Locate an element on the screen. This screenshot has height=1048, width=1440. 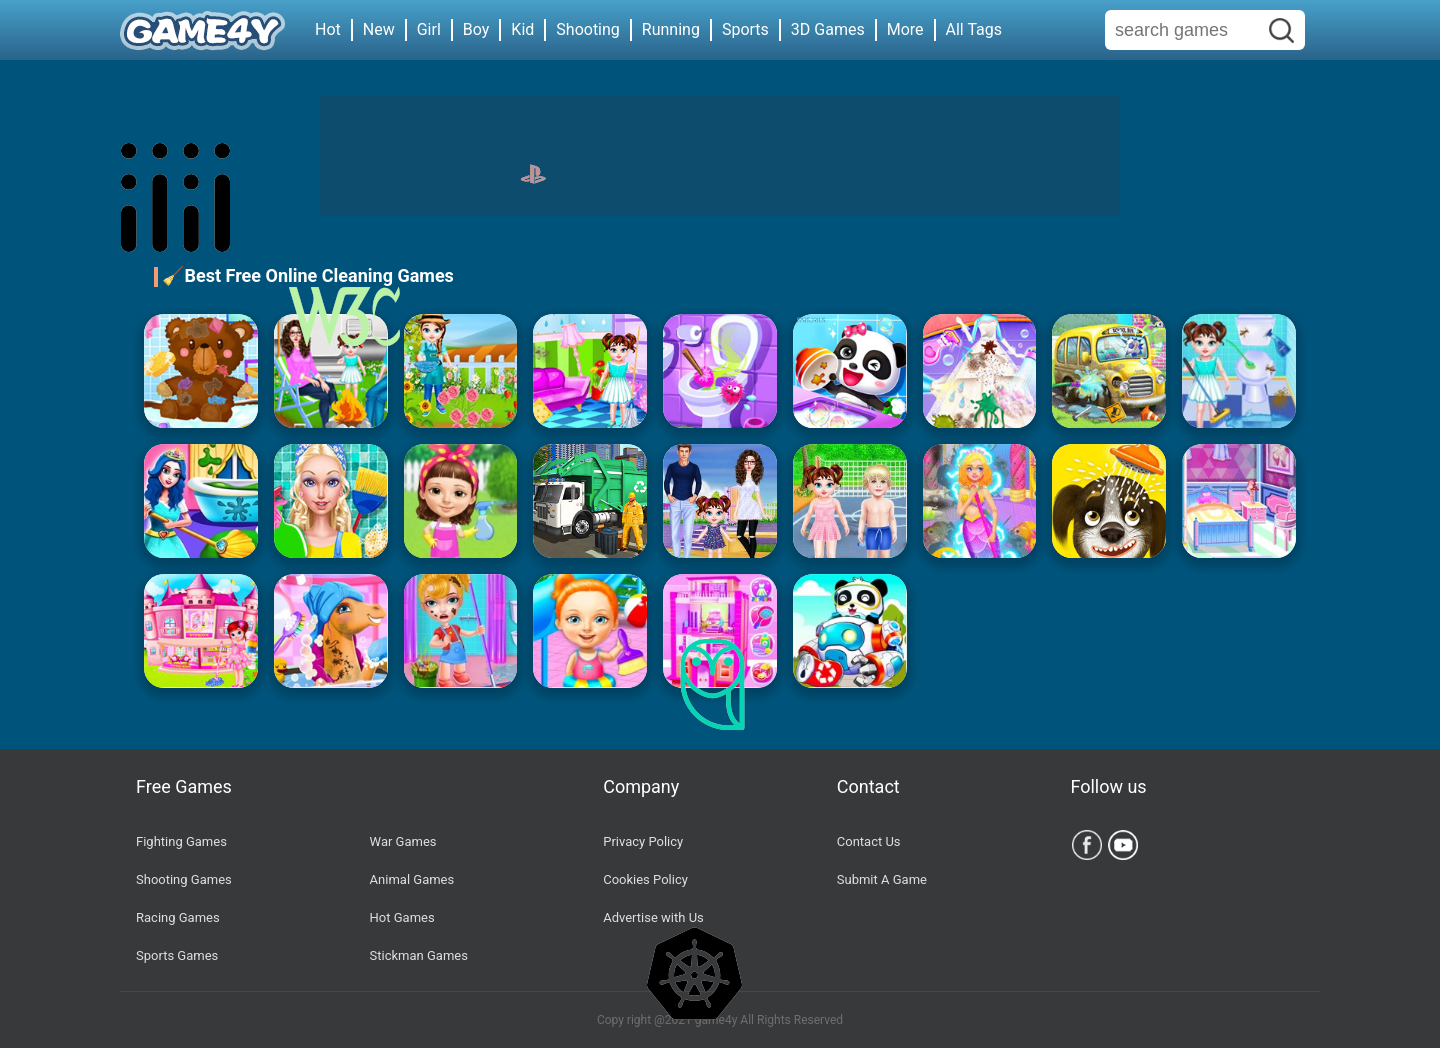
world wide web consortium (w3c) logo is located at coordinates (344, 314).